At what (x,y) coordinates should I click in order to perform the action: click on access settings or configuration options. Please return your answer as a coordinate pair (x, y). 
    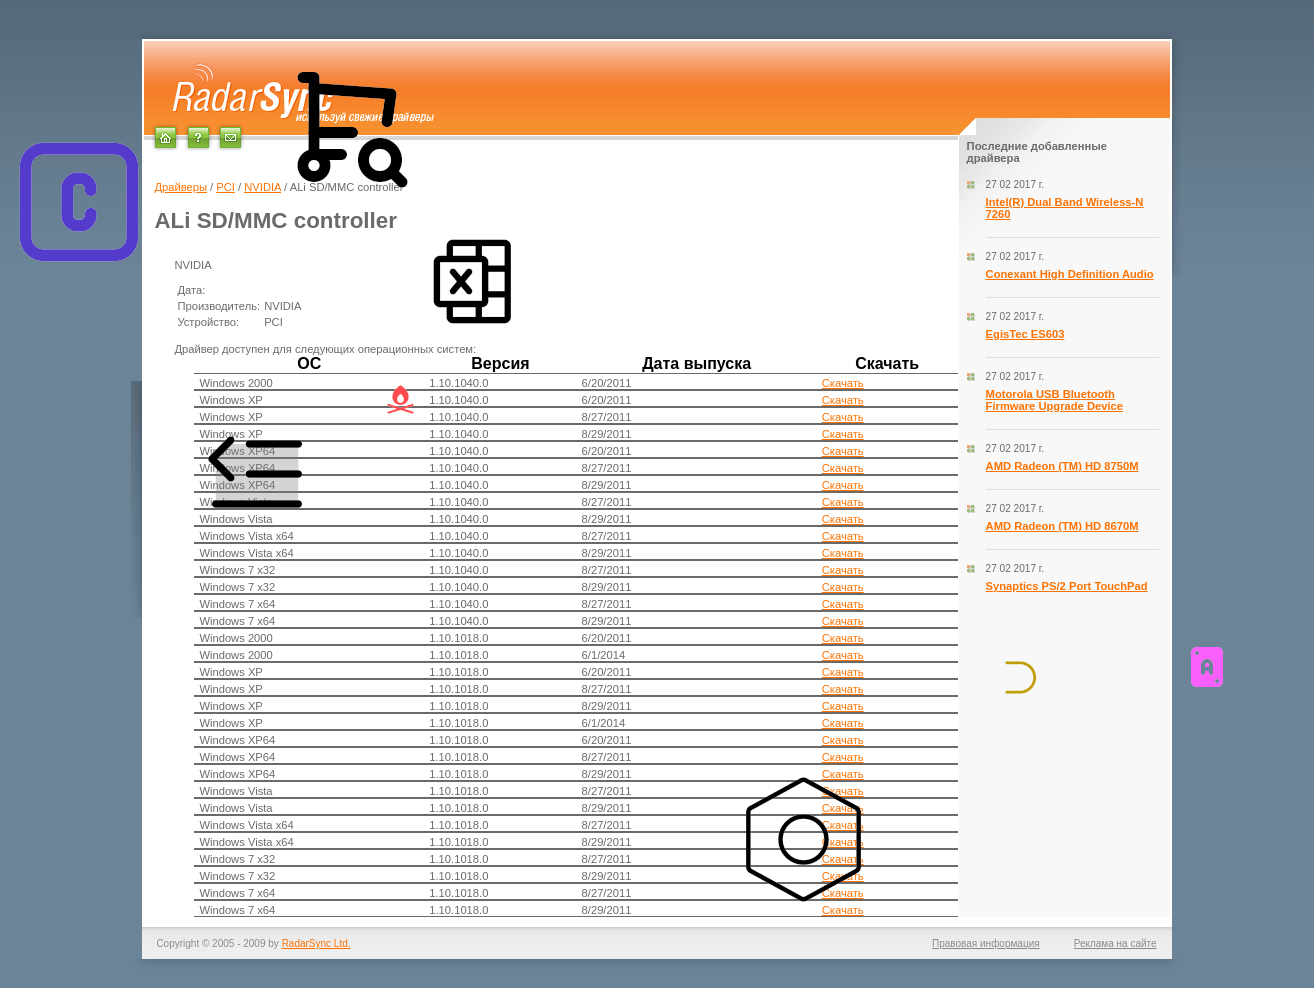
    Looking at the image, I should click on (803, 839).